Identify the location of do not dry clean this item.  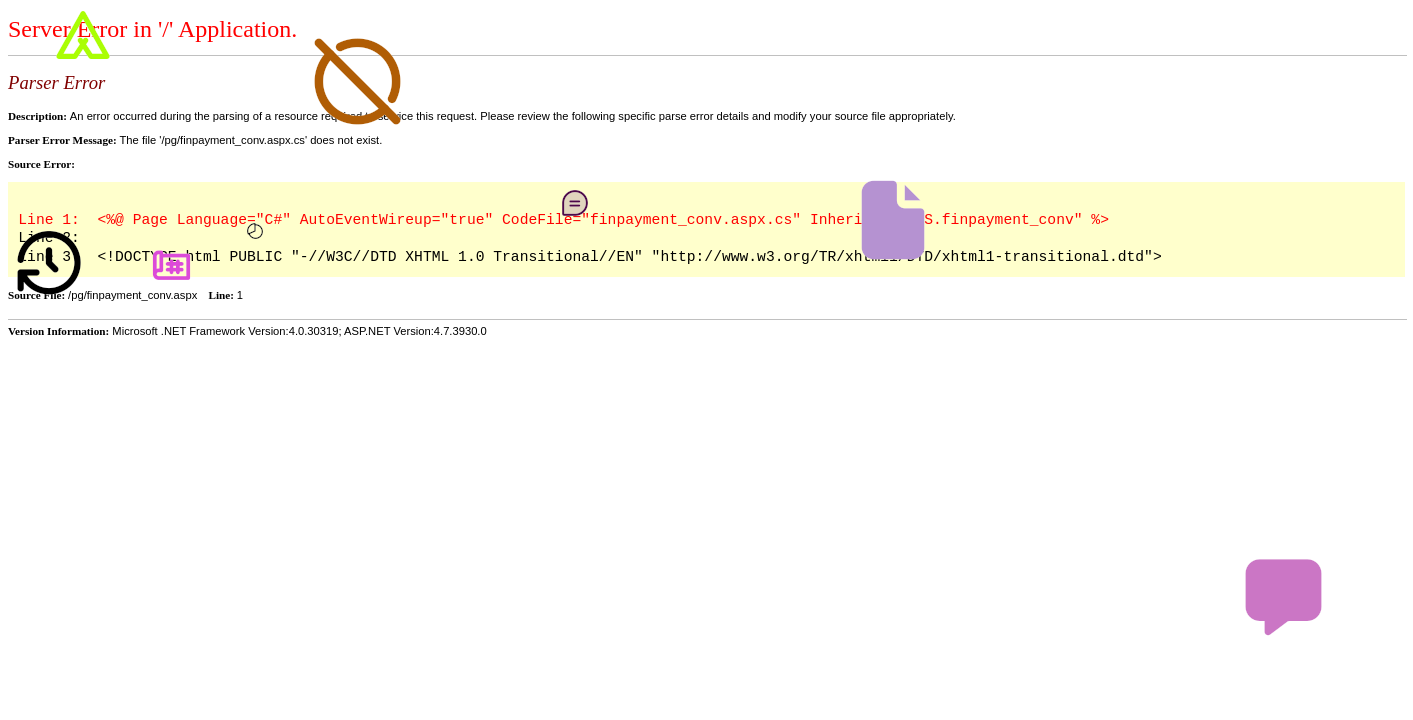
(357, 81).